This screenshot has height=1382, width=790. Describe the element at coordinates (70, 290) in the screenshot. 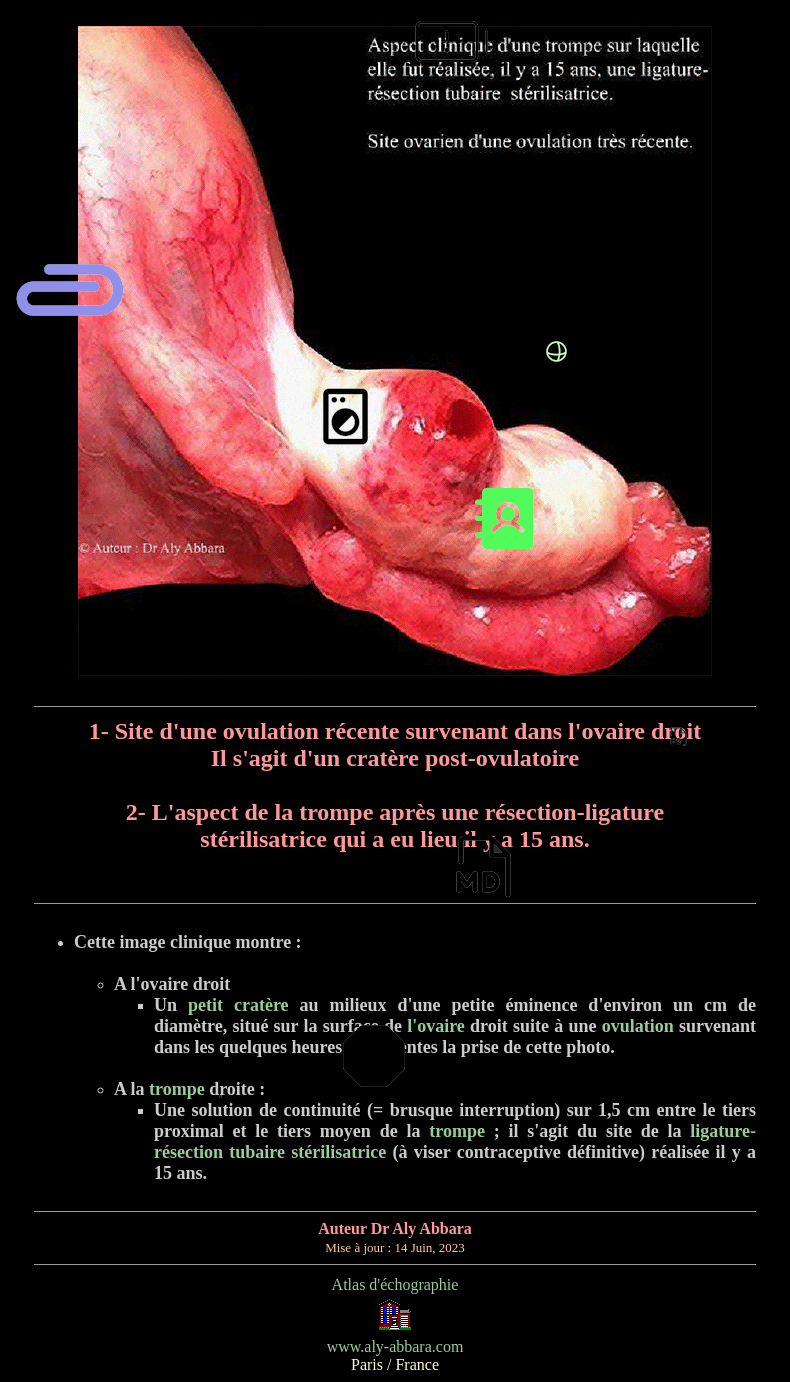

I see `attach a file to your message` at that location.